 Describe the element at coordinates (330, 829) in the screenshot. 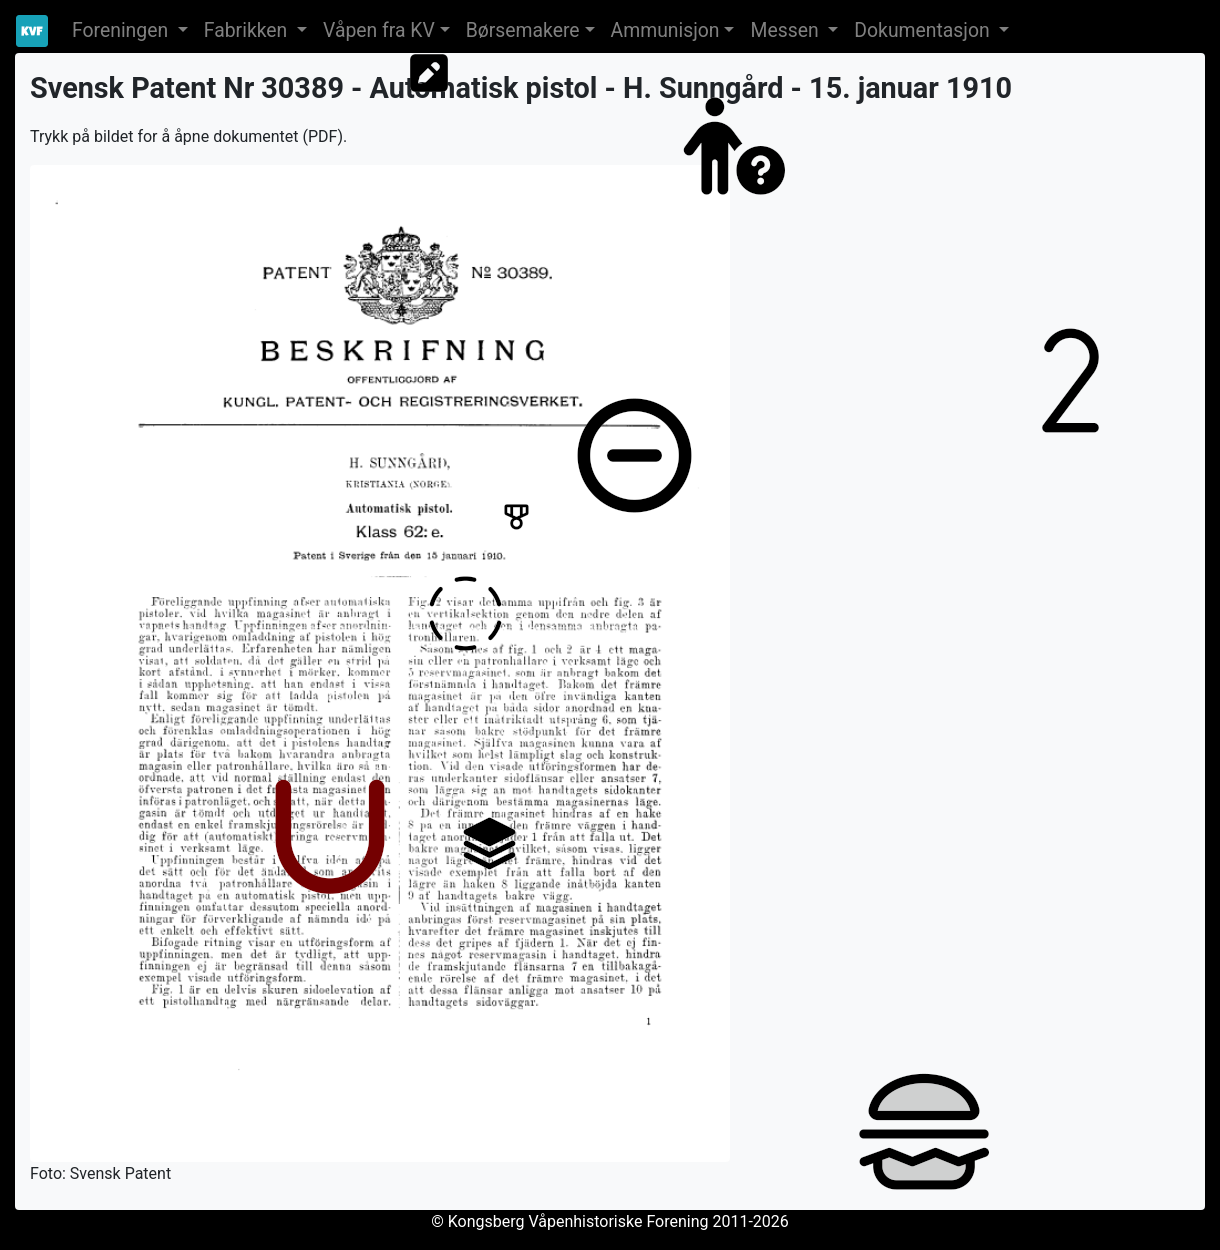

I see `combine or merge selected items` at that location.